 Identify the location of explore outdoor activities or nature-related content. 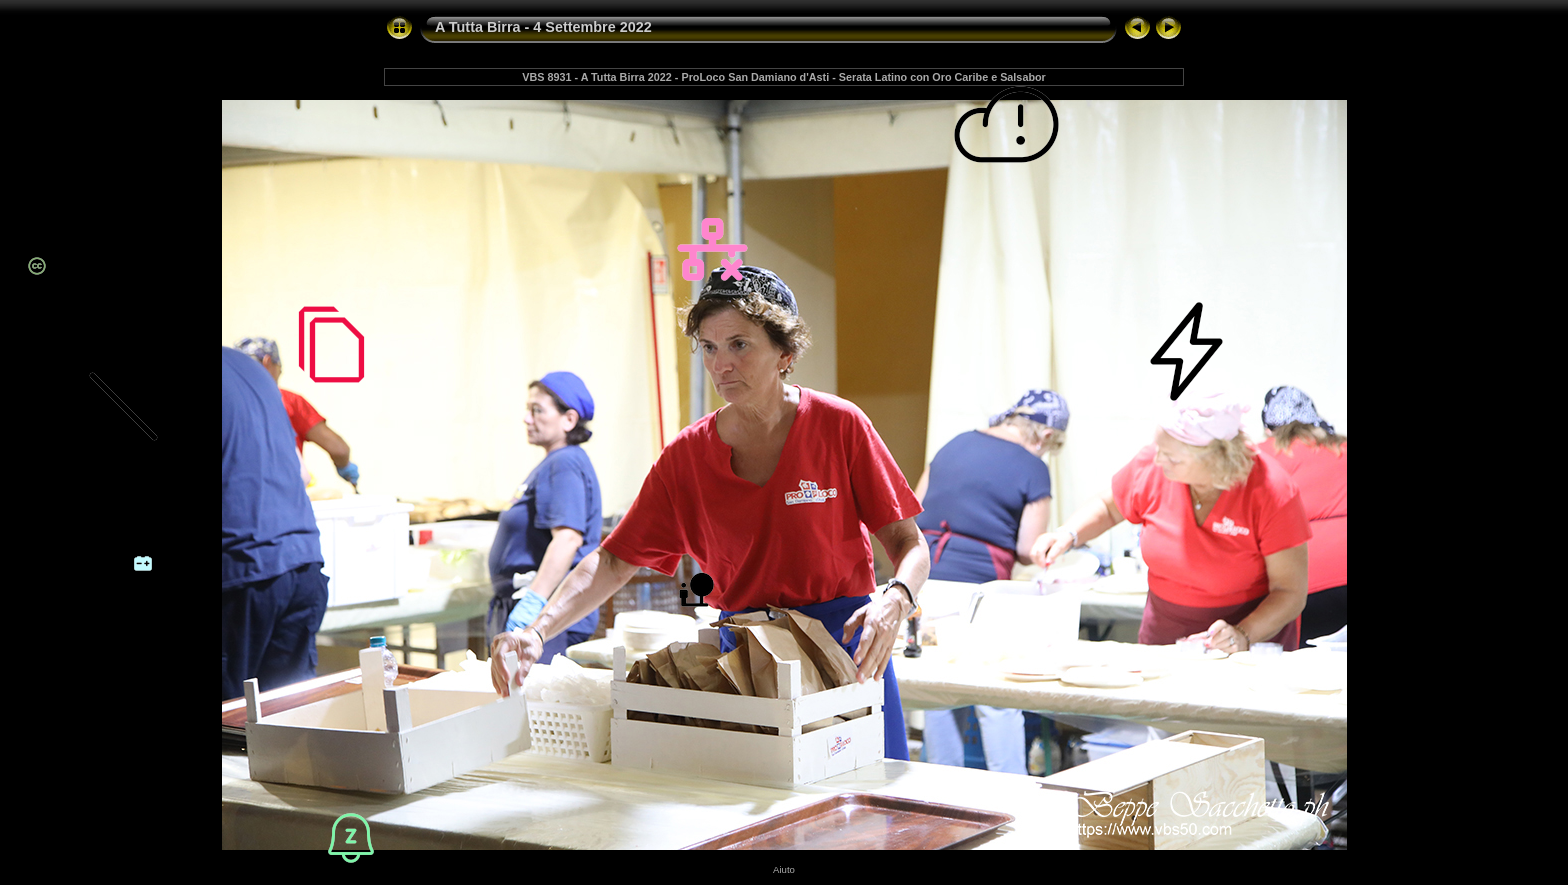
(696, 589).